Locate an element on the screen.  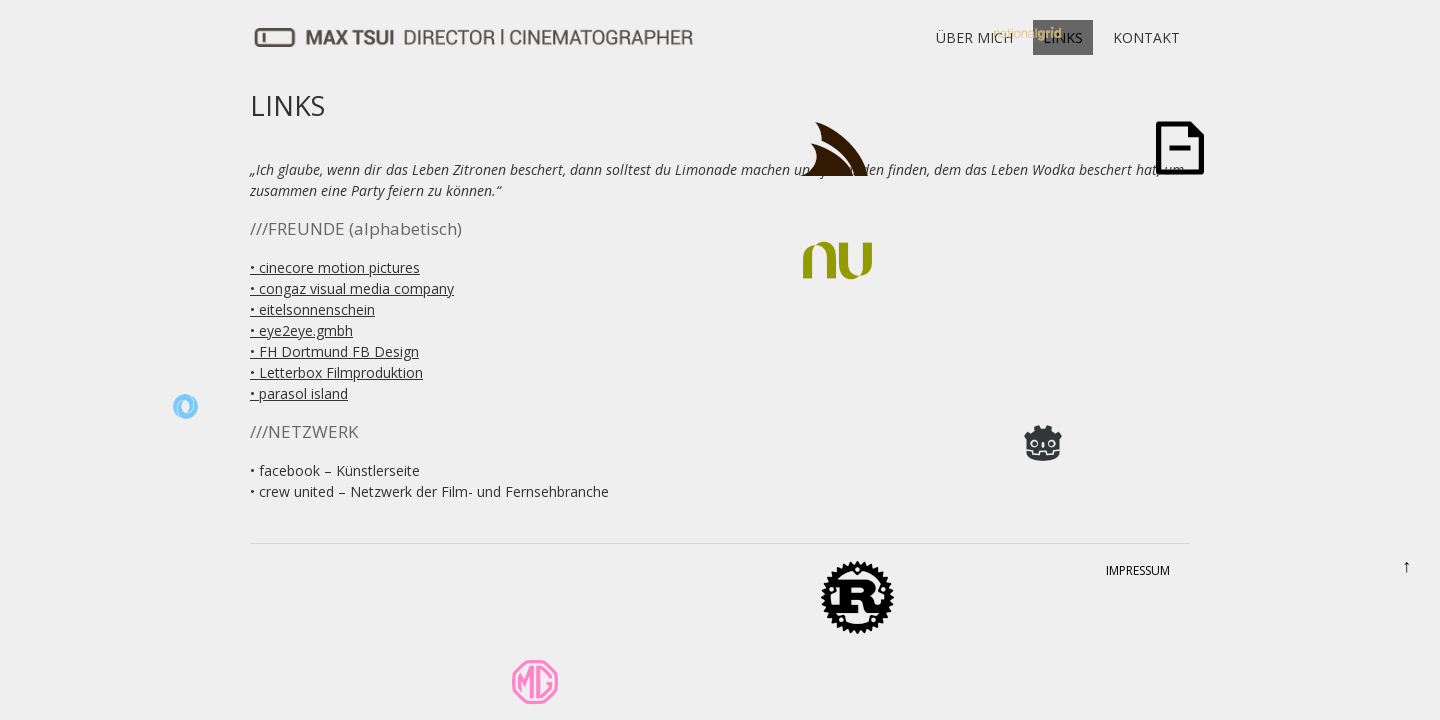
national grid company logo is located at coordinates (1027, 33).